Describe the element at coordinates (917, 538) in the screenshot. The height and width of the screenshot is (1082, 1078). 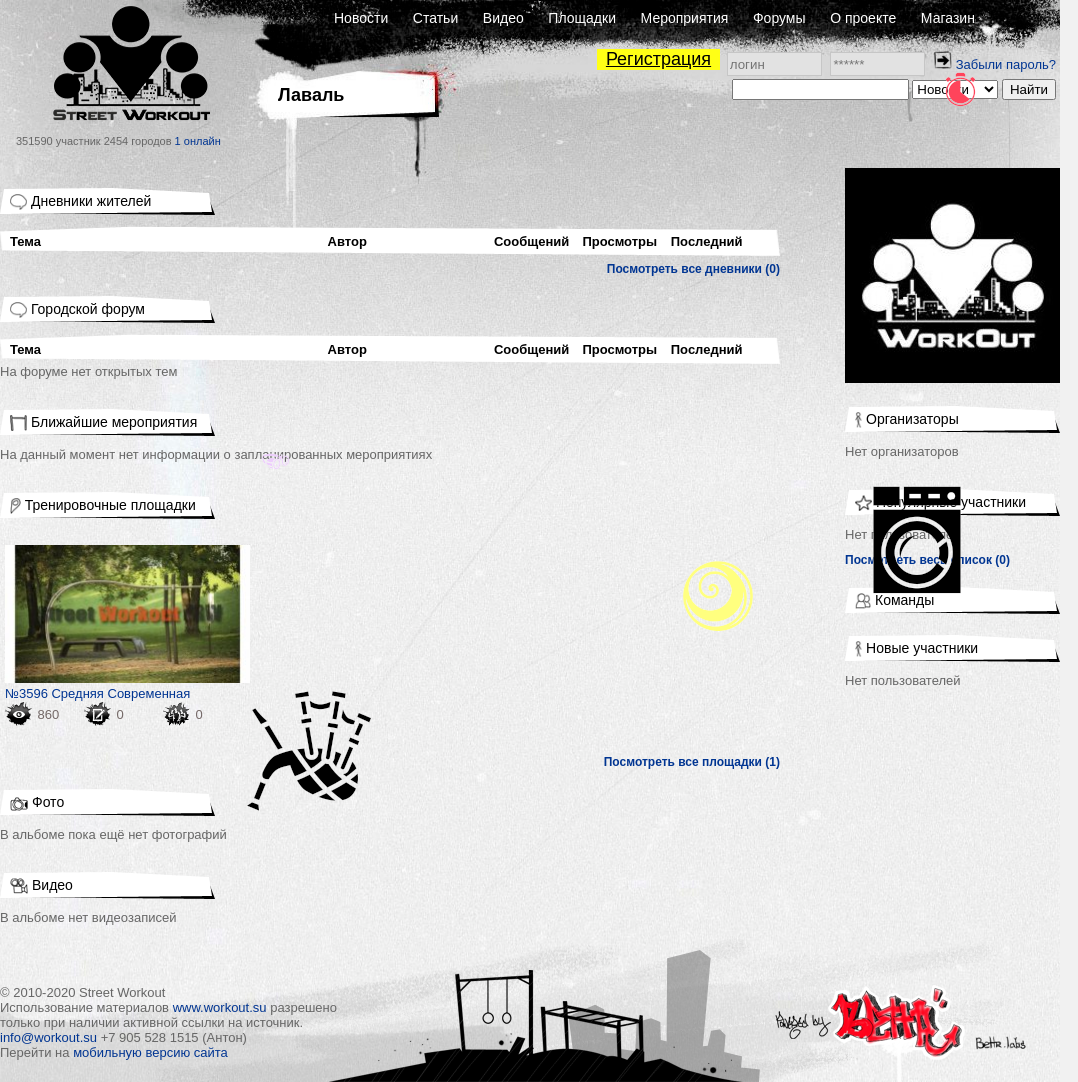
I see `access laundry or appliance controls` at that location.